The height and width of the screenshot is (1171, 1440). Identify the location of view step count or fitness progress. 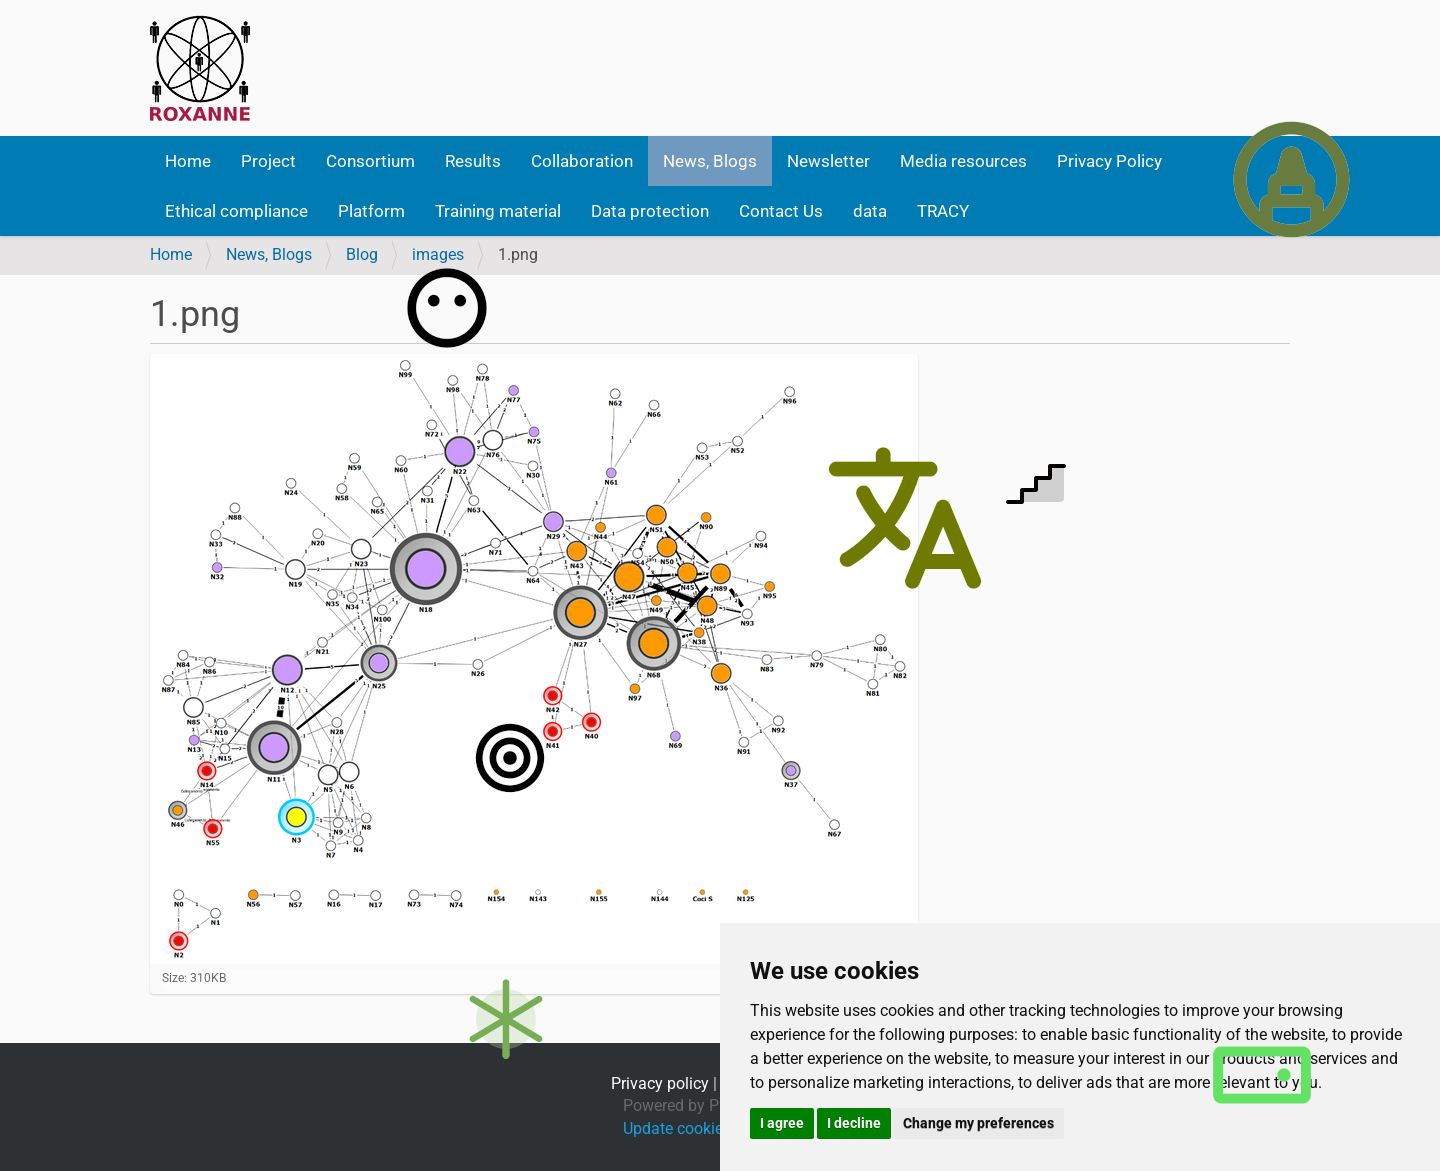
(1036, 484).